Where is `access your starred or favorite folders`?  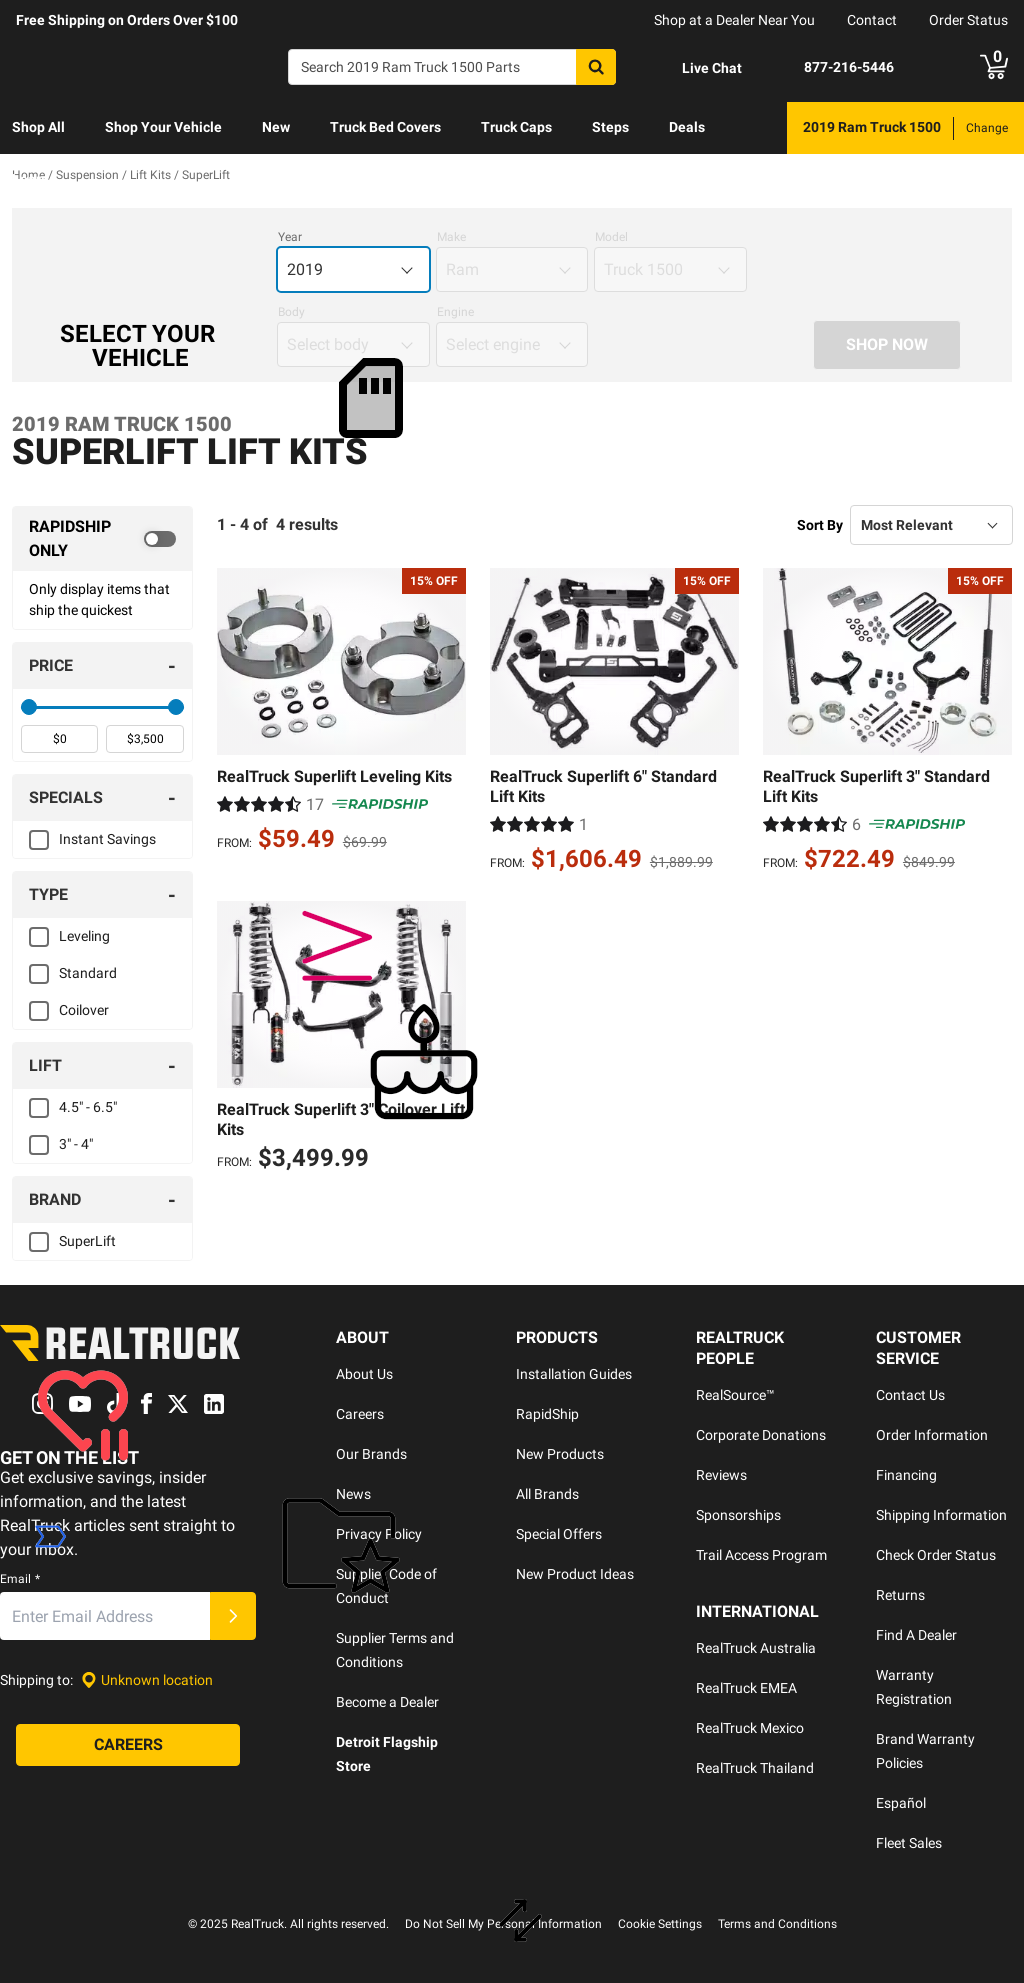 access your starred or favorite folders is located at coordinates (339, 1541).